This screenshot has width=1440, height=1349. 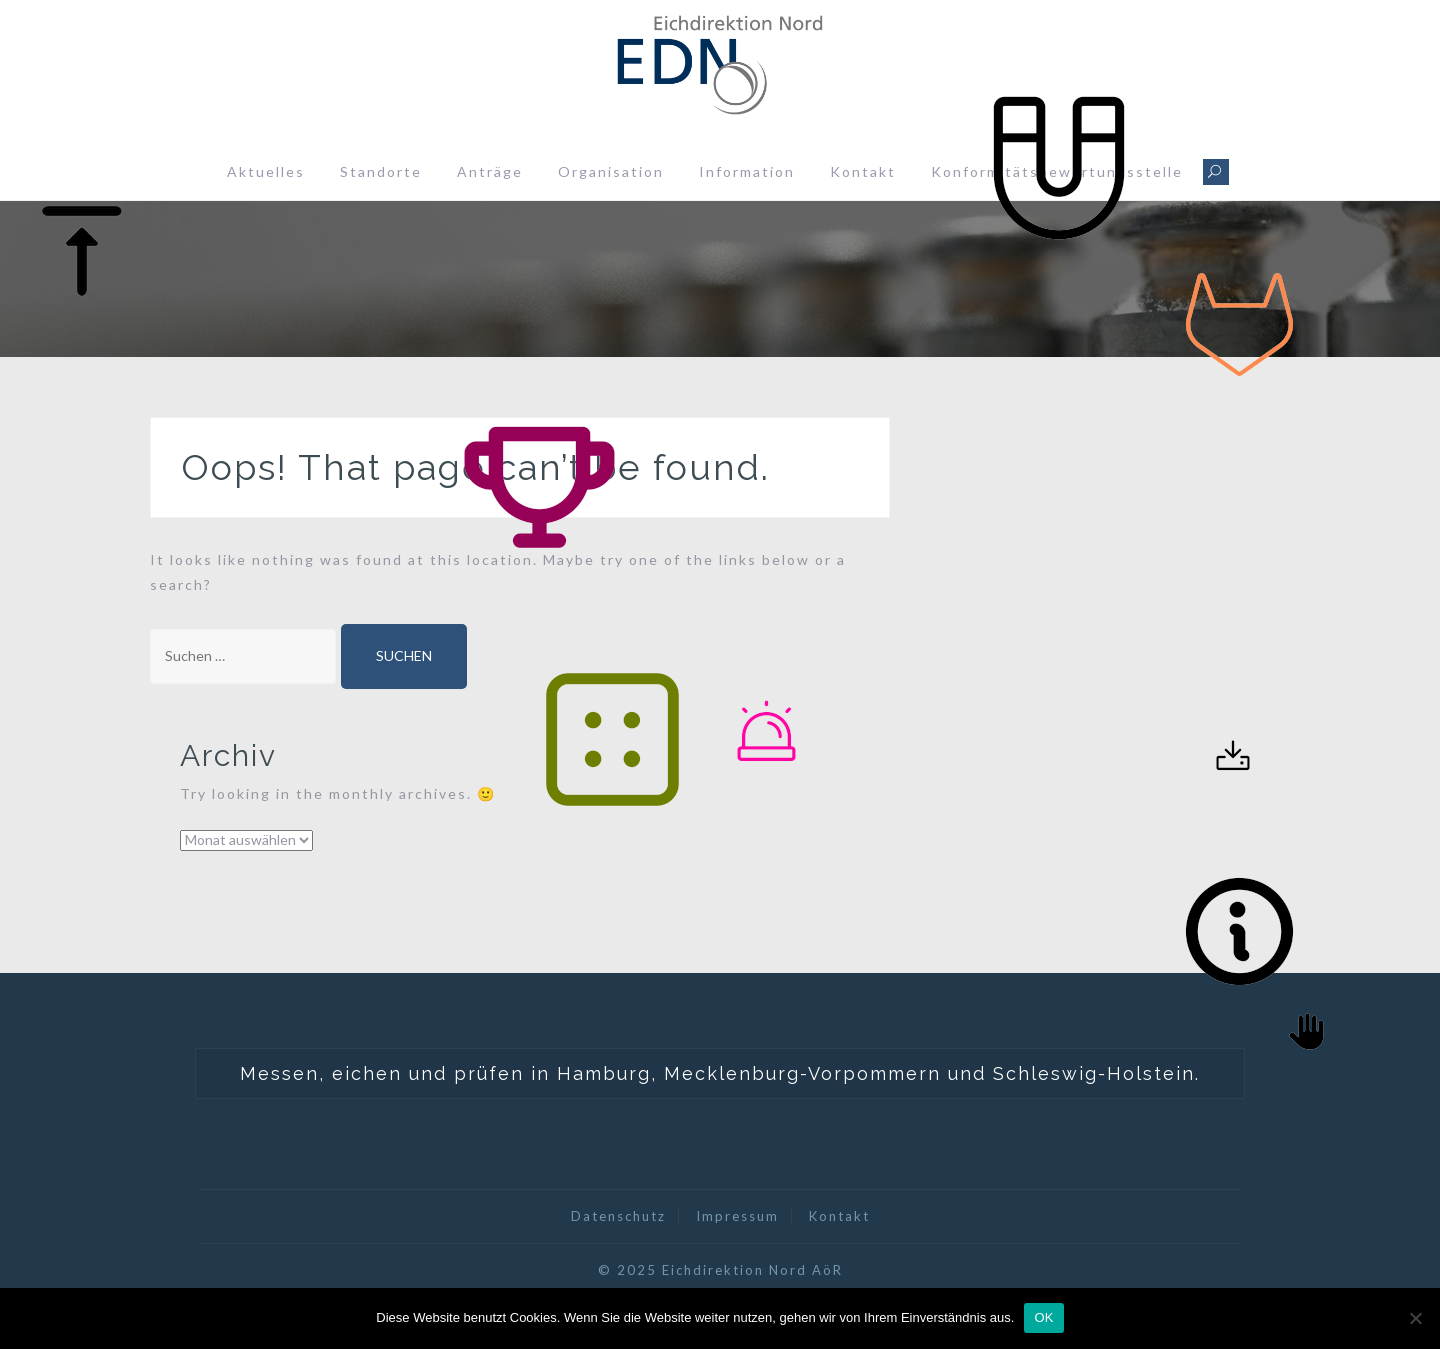 What do you see at coordinates (766, 736) in the screenshot?
I see `emergency alert or warning notification` at bounding box center [766, 736].